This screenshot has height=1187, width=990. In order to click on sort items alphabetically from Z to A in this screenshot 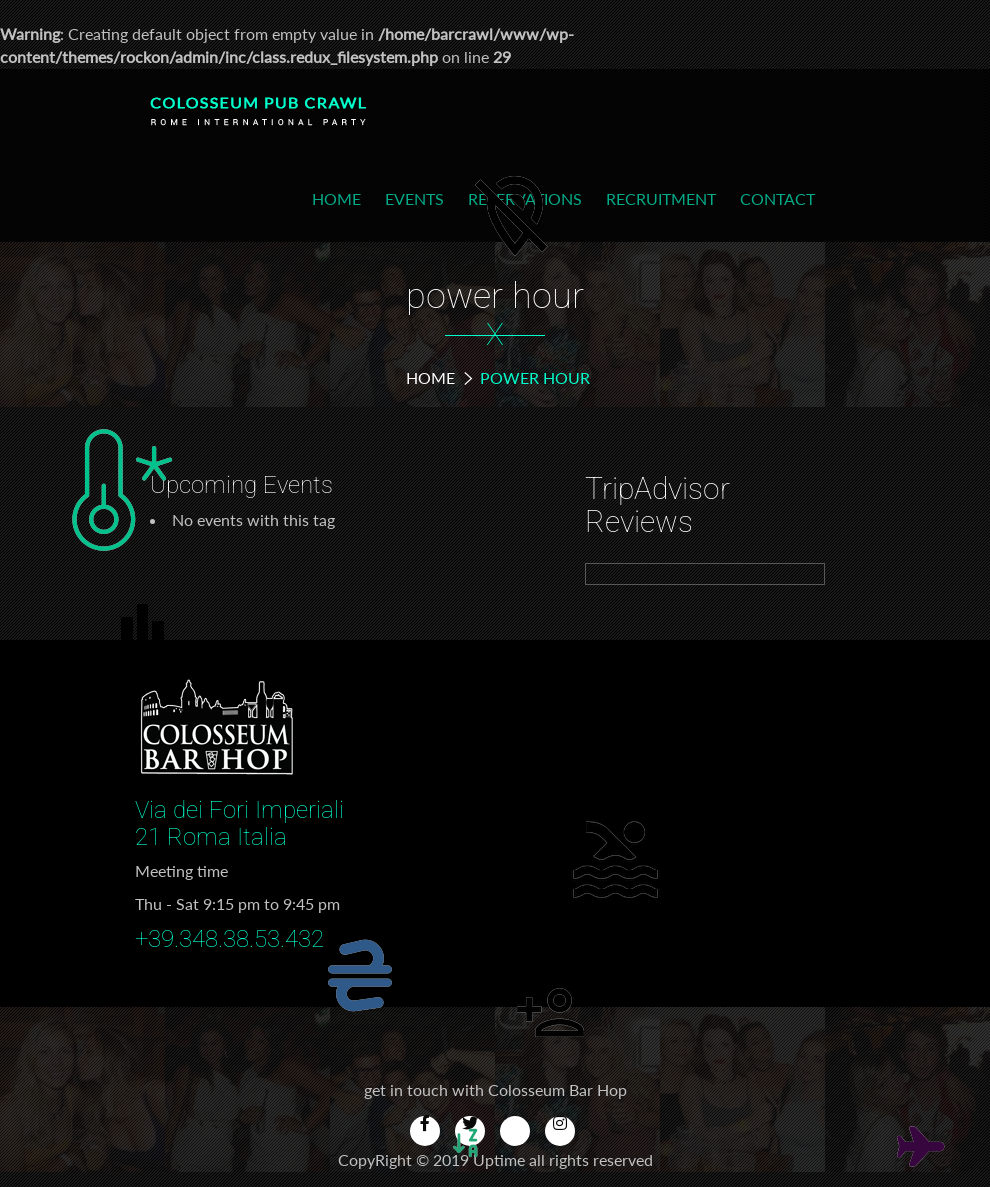, I will do `click(466, 1143)`.